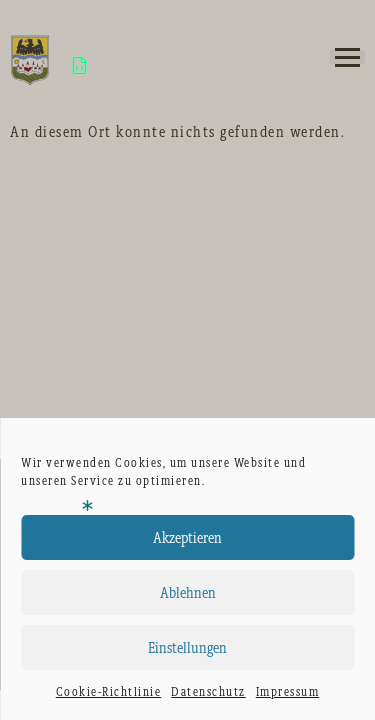 Image resolution: width=375 pixels, height=720 pixels. What do you see at coordinates (87, 505) in the screenshot?
I see `indicates a required field in a form` at bounding box center [87, 505].